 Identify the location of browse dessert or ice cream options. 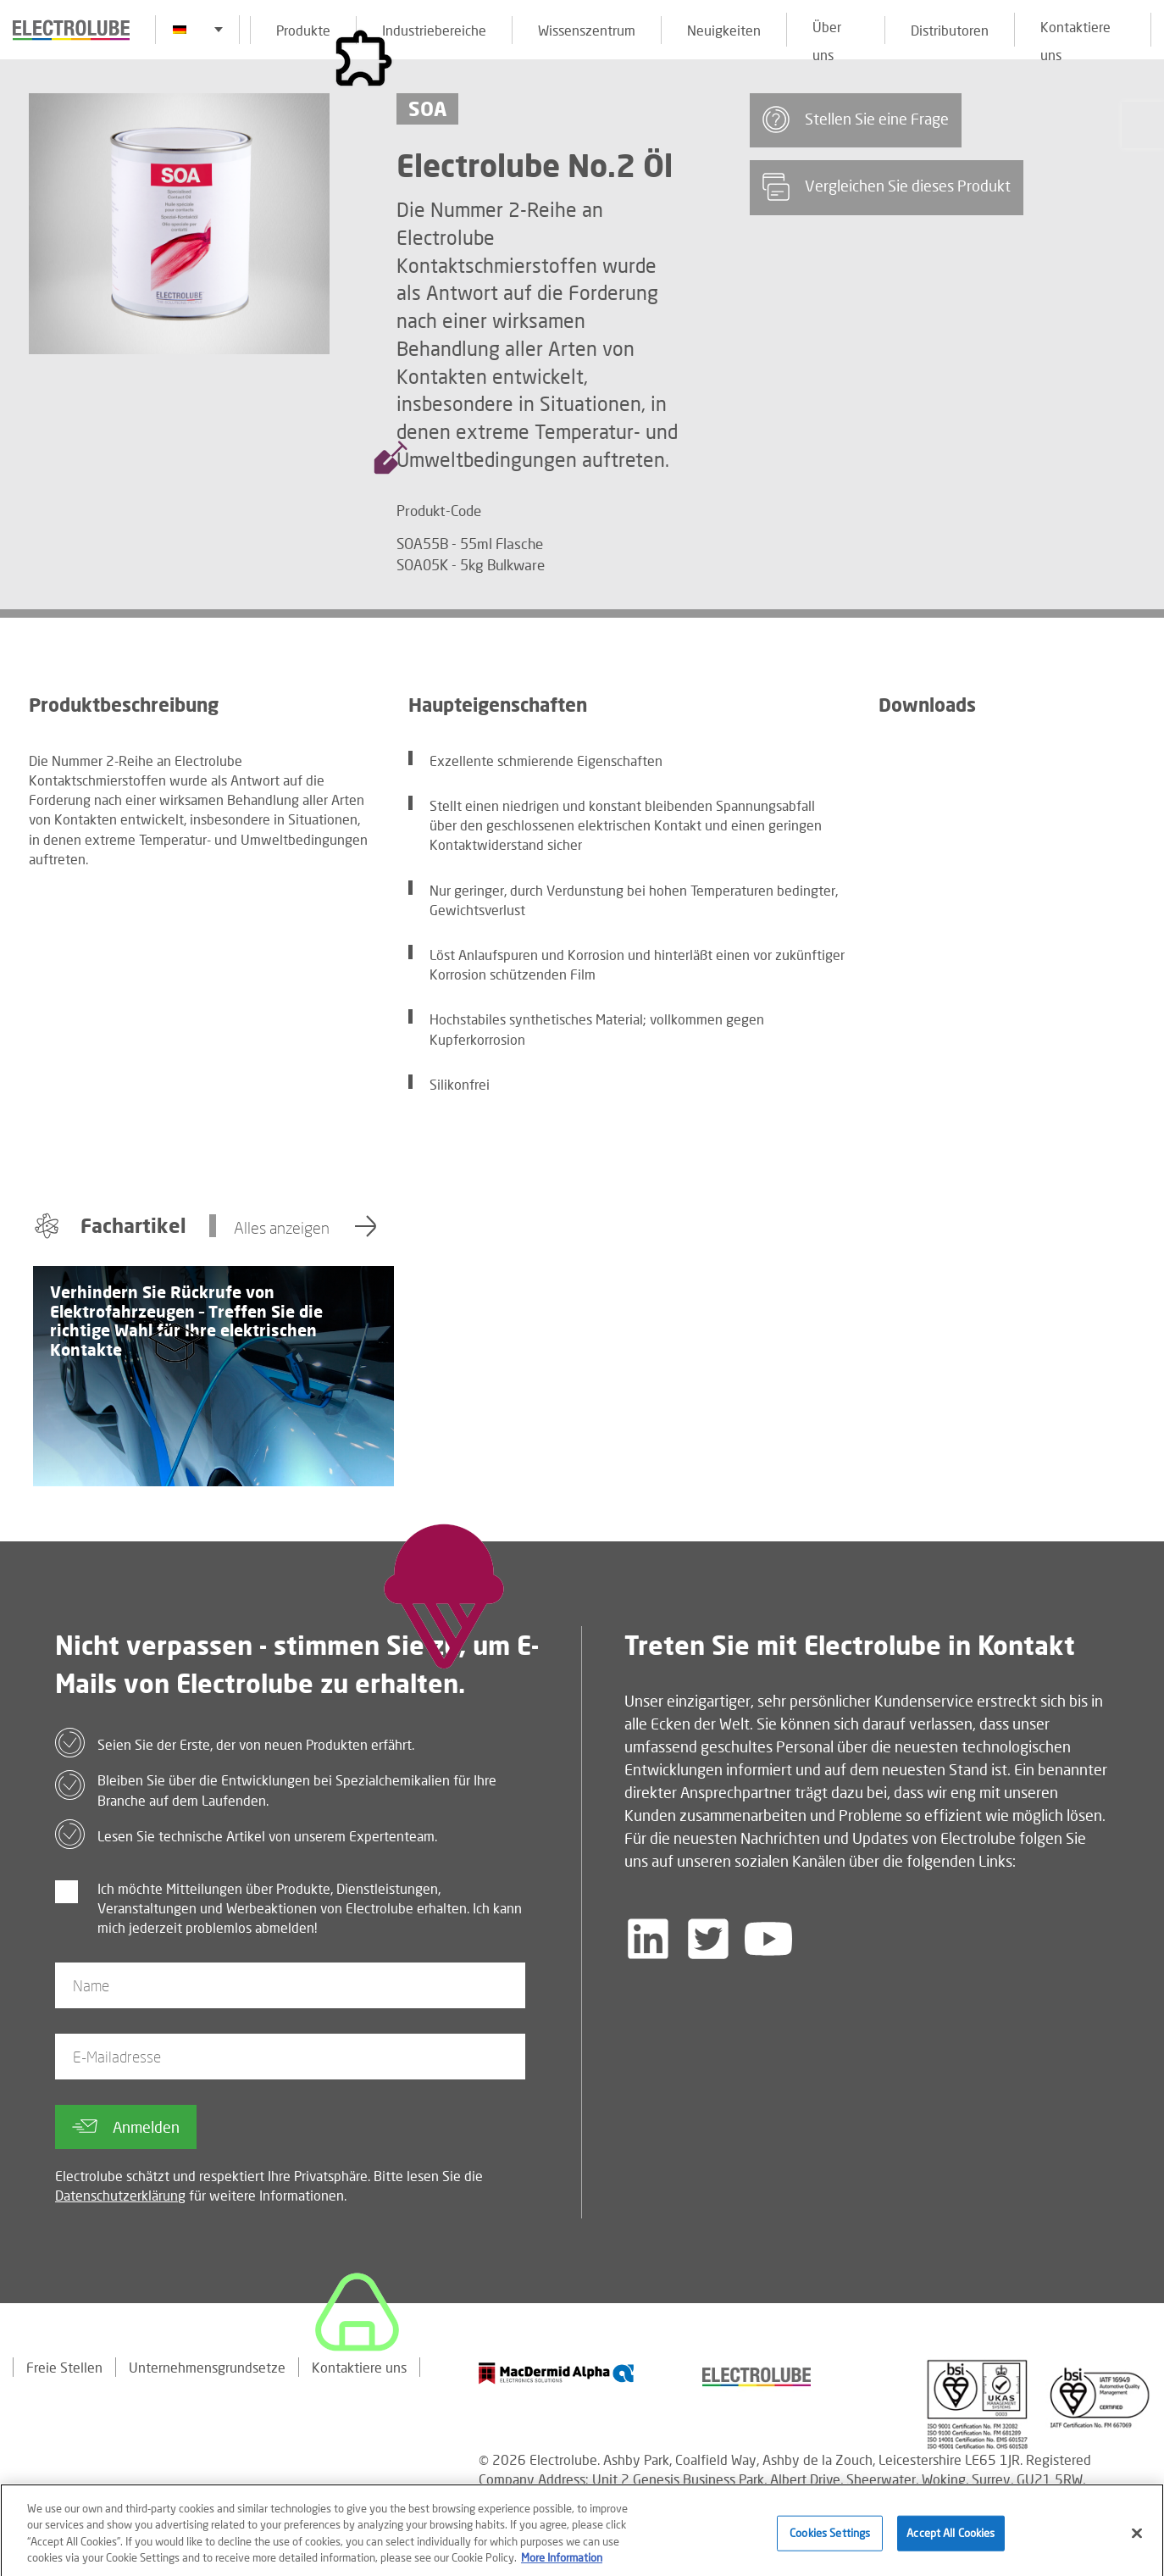
(444, 1594).